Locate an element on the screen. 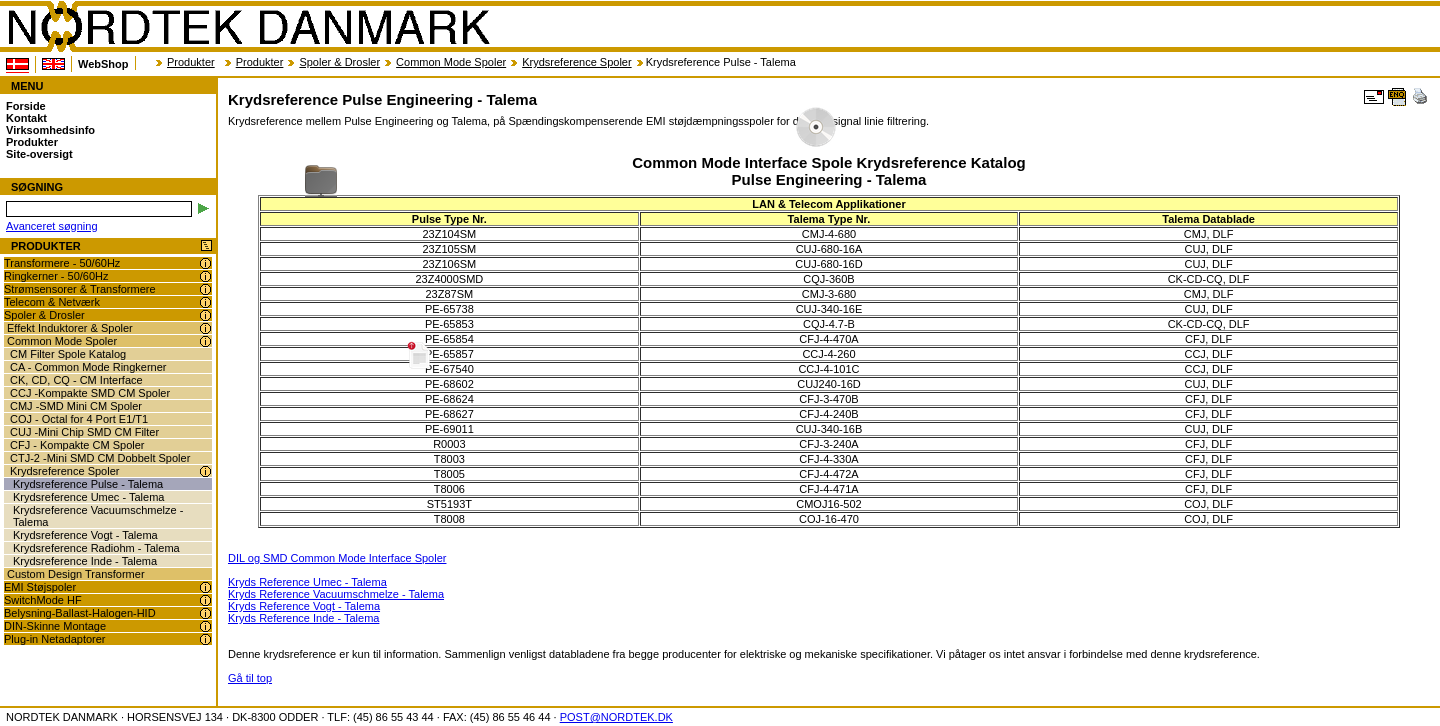 Image resolution: width=1440 pixels, height=726 pixels. send file via bluetooth is located at coordinates (419, 355).